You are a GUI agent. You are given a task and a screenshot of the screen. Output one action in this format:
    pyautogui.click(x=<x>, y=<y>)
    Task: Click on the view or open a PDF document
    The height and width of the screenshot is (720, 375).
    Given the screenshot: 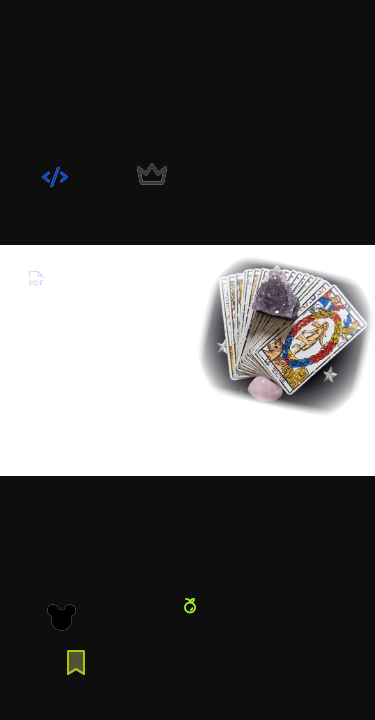 What is the action you would take?
    pyautogui.click(x=36, y=279)
    